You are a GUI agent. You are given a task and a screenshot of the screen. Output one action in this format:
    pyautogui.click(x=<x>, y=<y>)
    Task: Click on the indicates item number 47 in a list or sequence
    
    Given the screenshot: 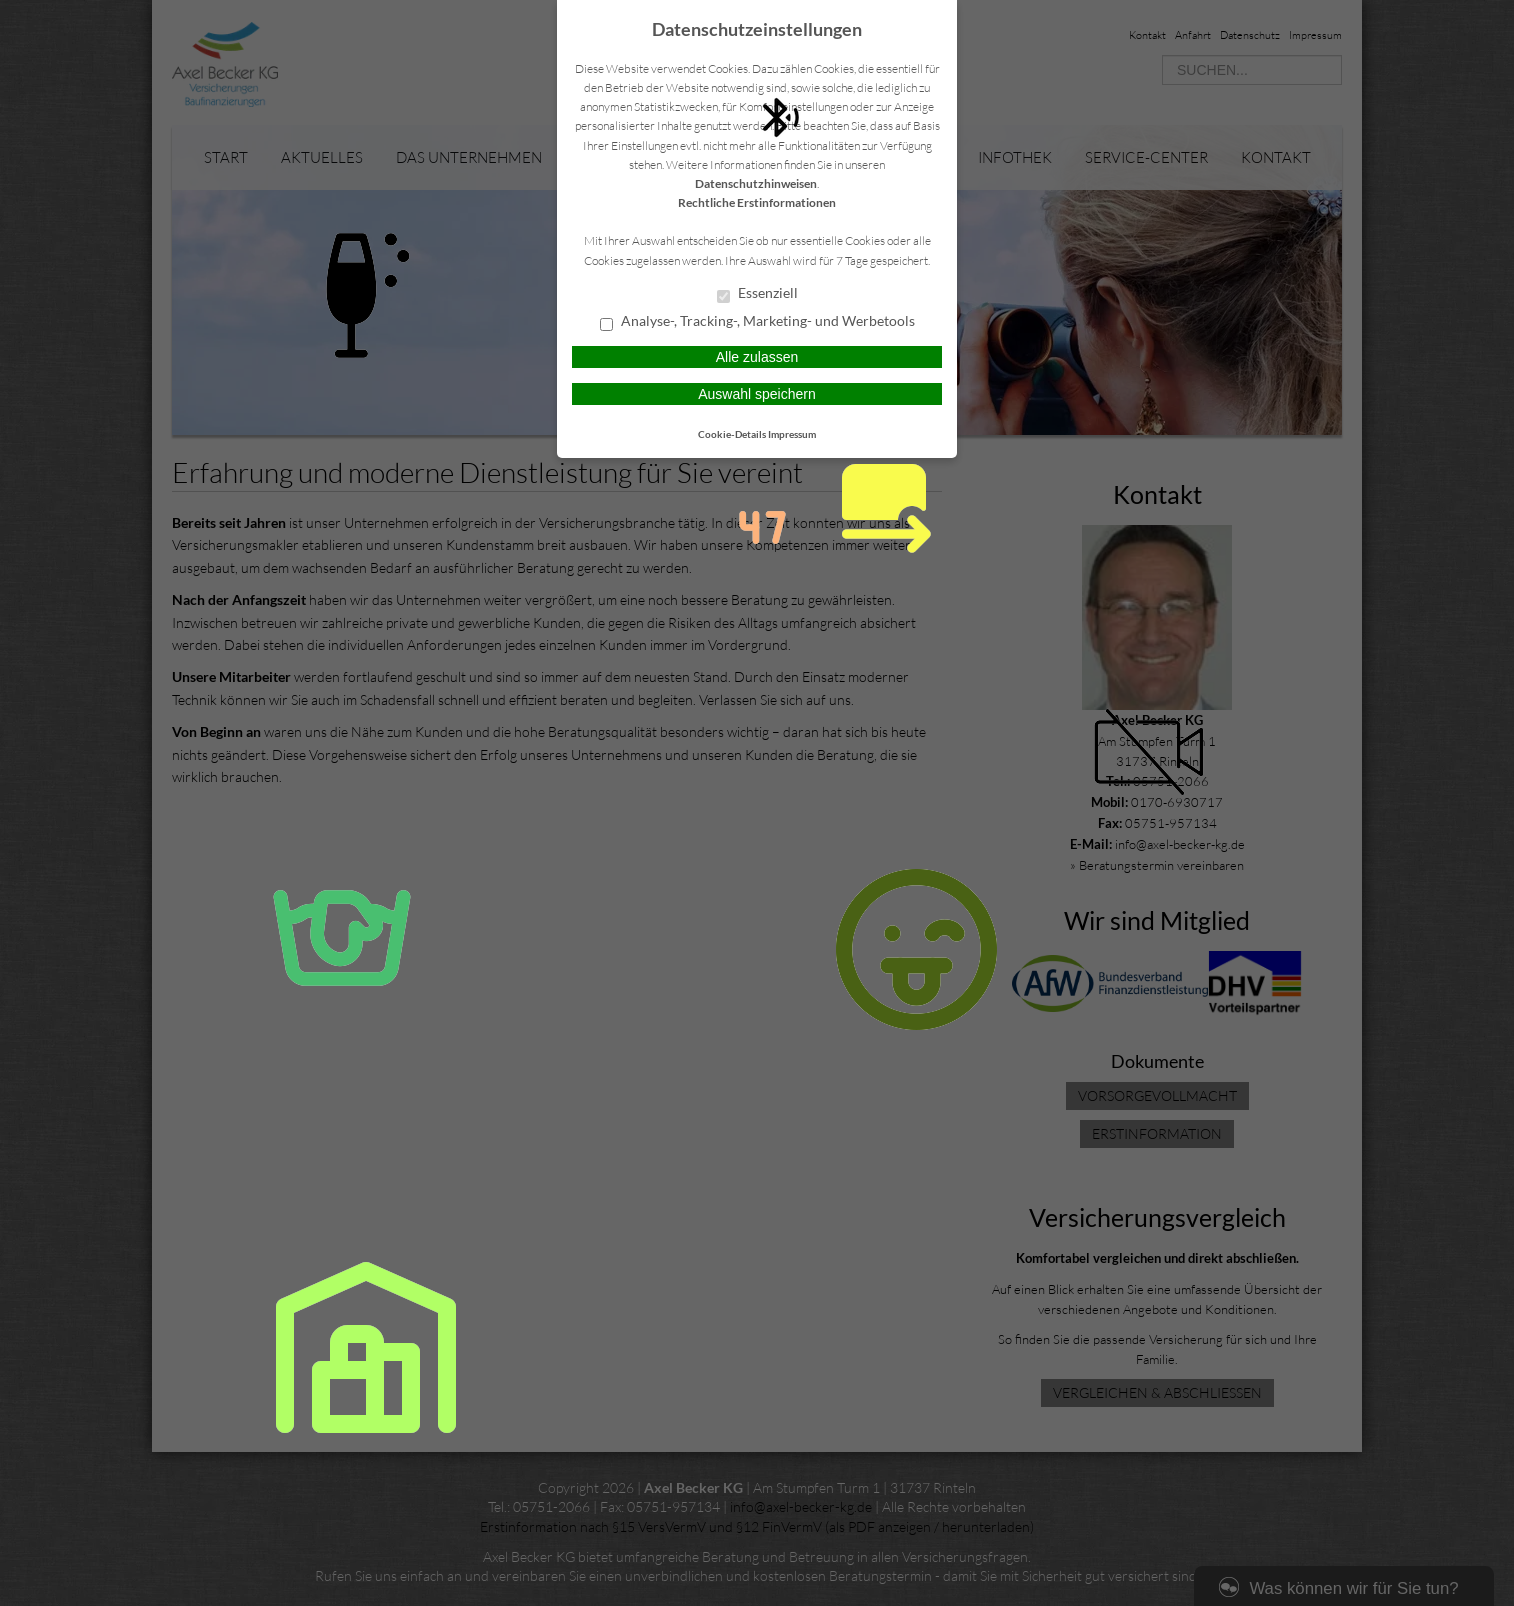 What is the action you would take?
    pyautogui.click(x=762, y=527)
    